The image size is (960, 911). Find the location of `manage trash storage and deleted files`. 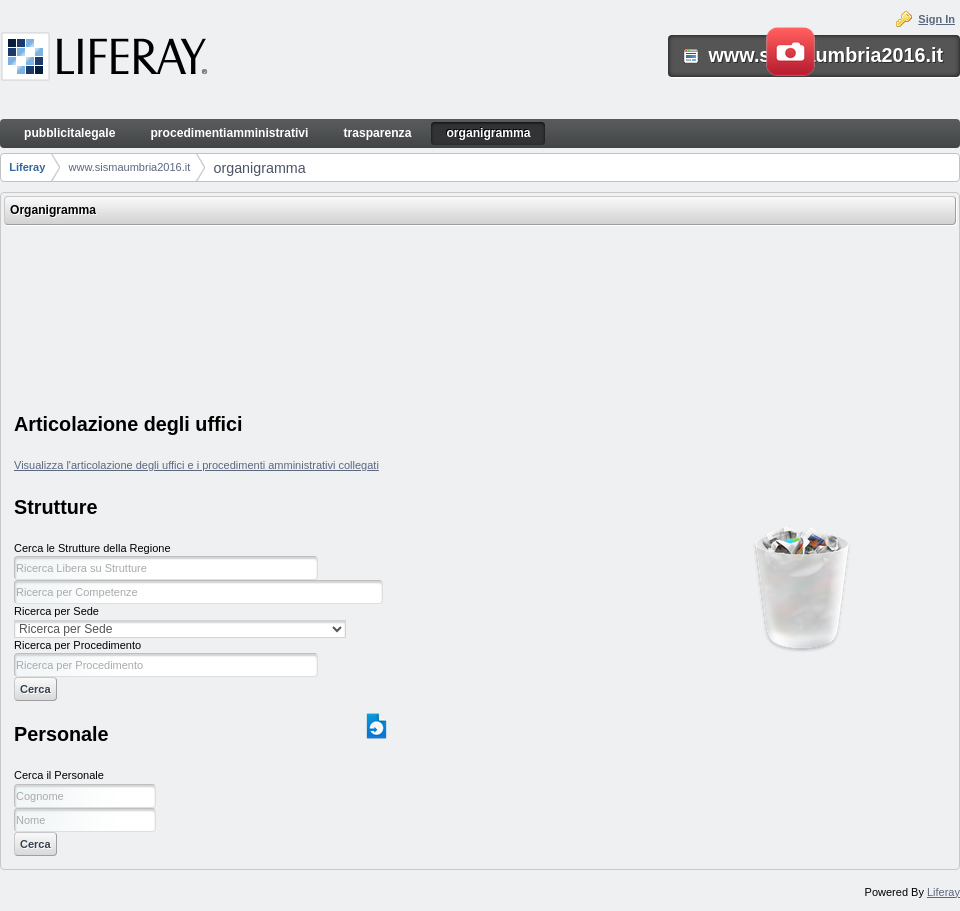

manage trash storage and deleted files is located at coordinates (802, 590).